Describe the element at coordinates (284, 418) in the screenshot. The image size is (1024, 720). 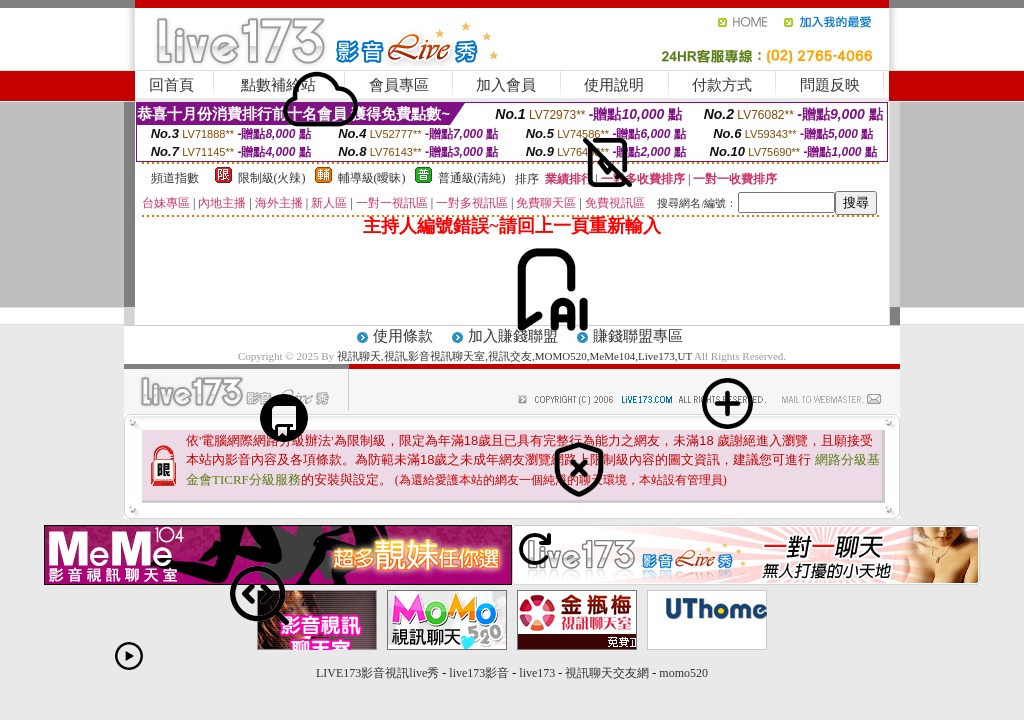
I see `repository activity in your feed` at that location.